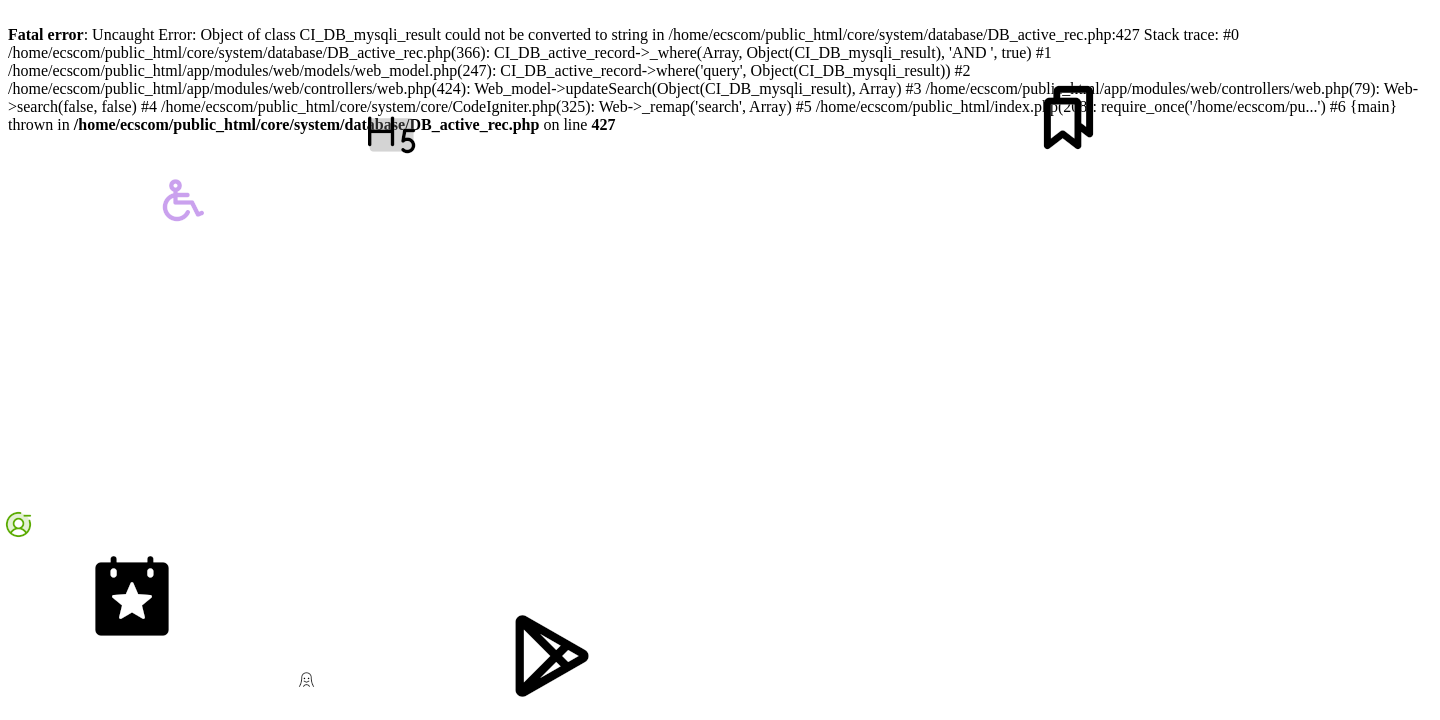 The width and height of the screenshot is (1440, 720). I want to click on open google play store, so click(545, 656).